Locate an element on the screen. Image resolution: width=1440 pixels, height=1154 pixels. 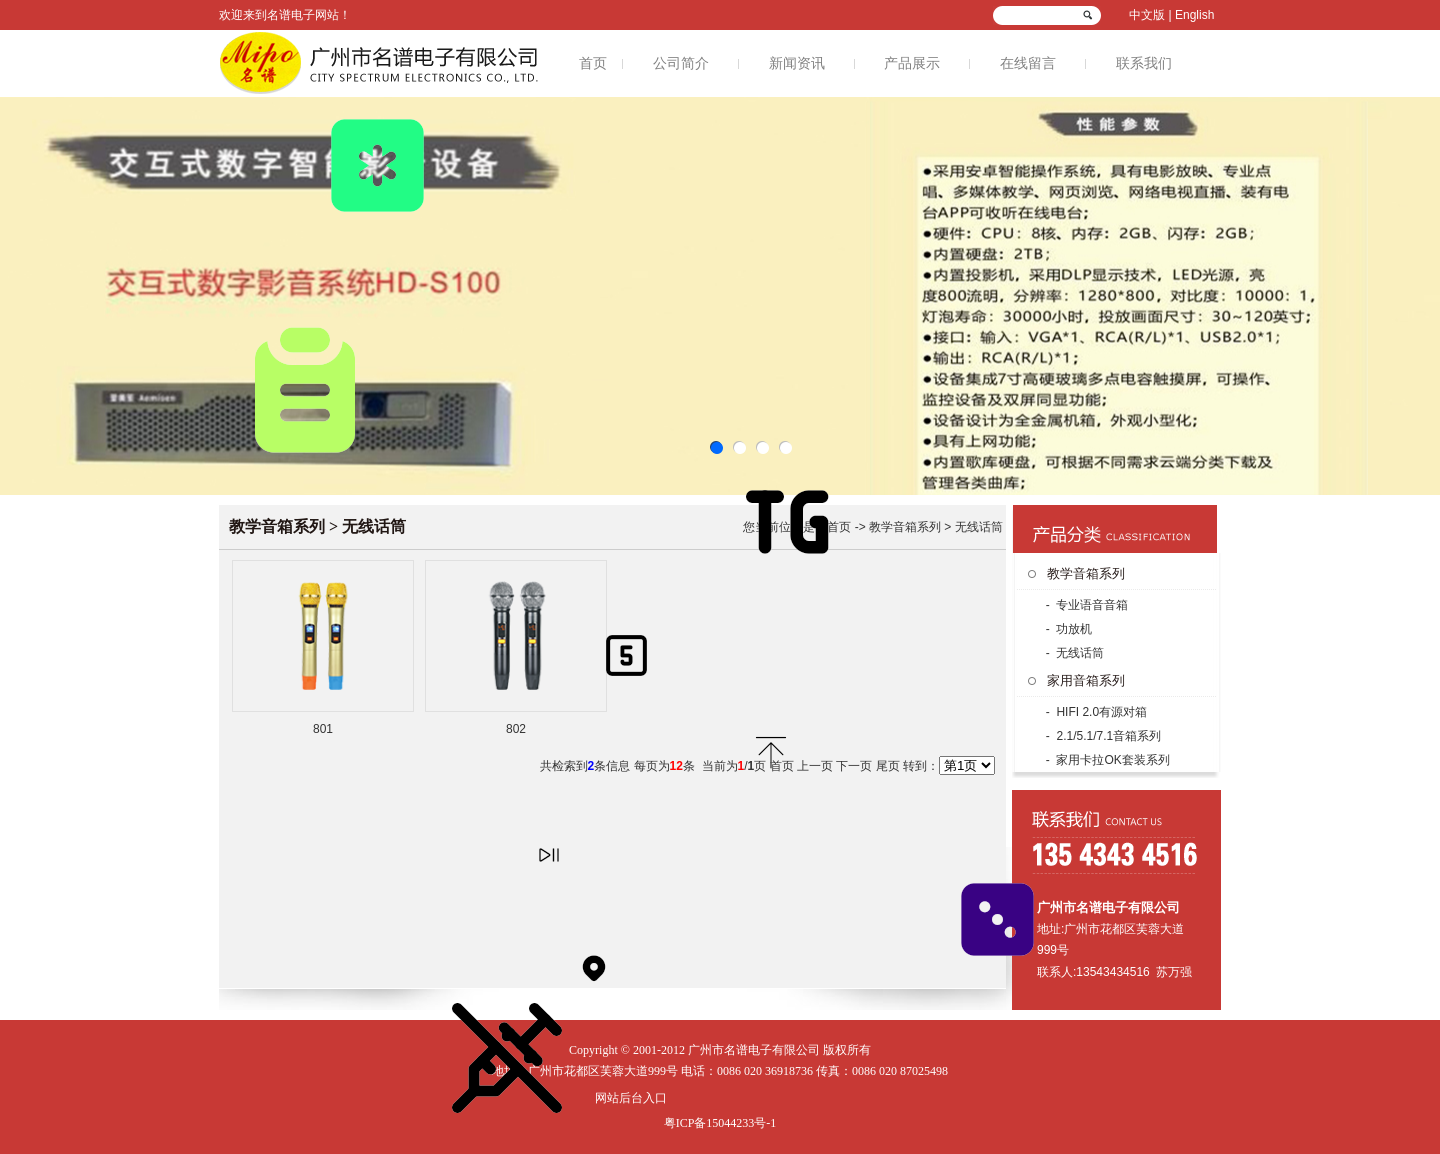
view clipboard contents is located at coordinates (305, 390).